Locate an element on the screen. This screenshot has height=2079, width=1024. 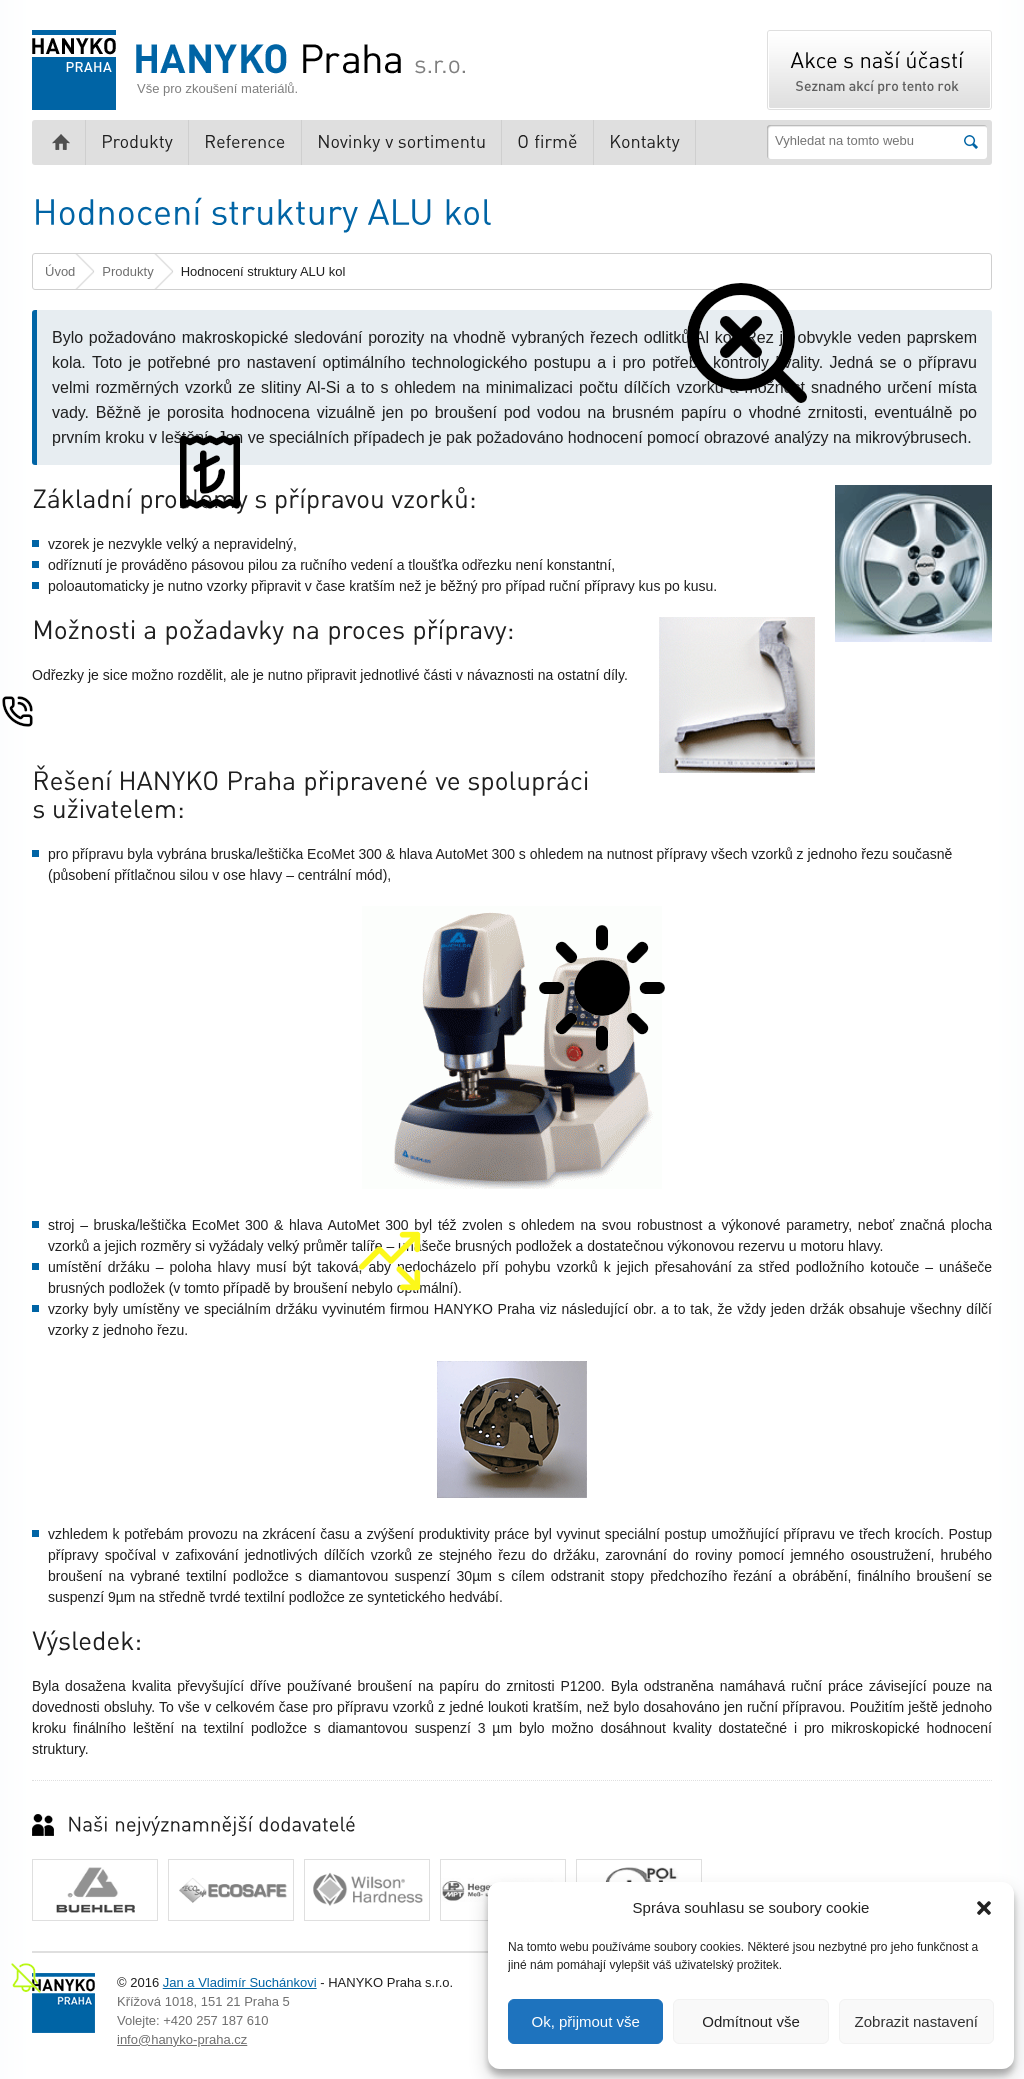
clear search query is located at coordinates (747, 343).